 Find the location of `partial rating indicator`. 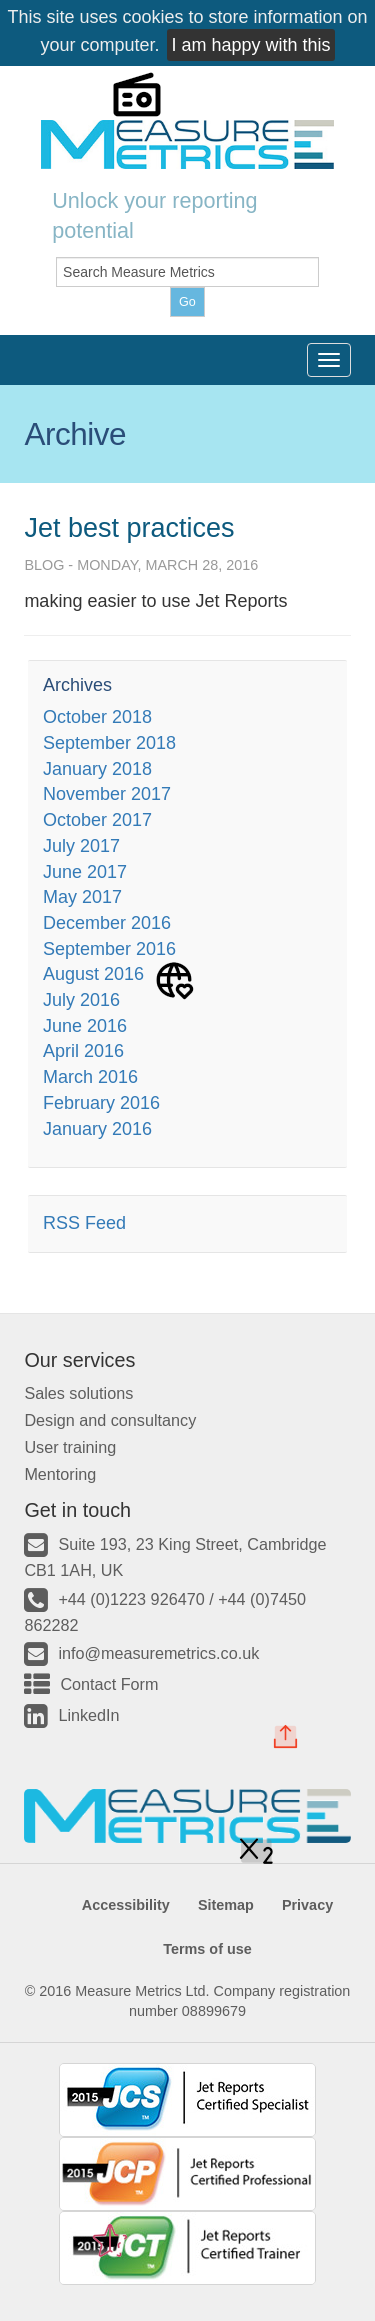

partial rating indicator is located at coordinates (110, 2241).